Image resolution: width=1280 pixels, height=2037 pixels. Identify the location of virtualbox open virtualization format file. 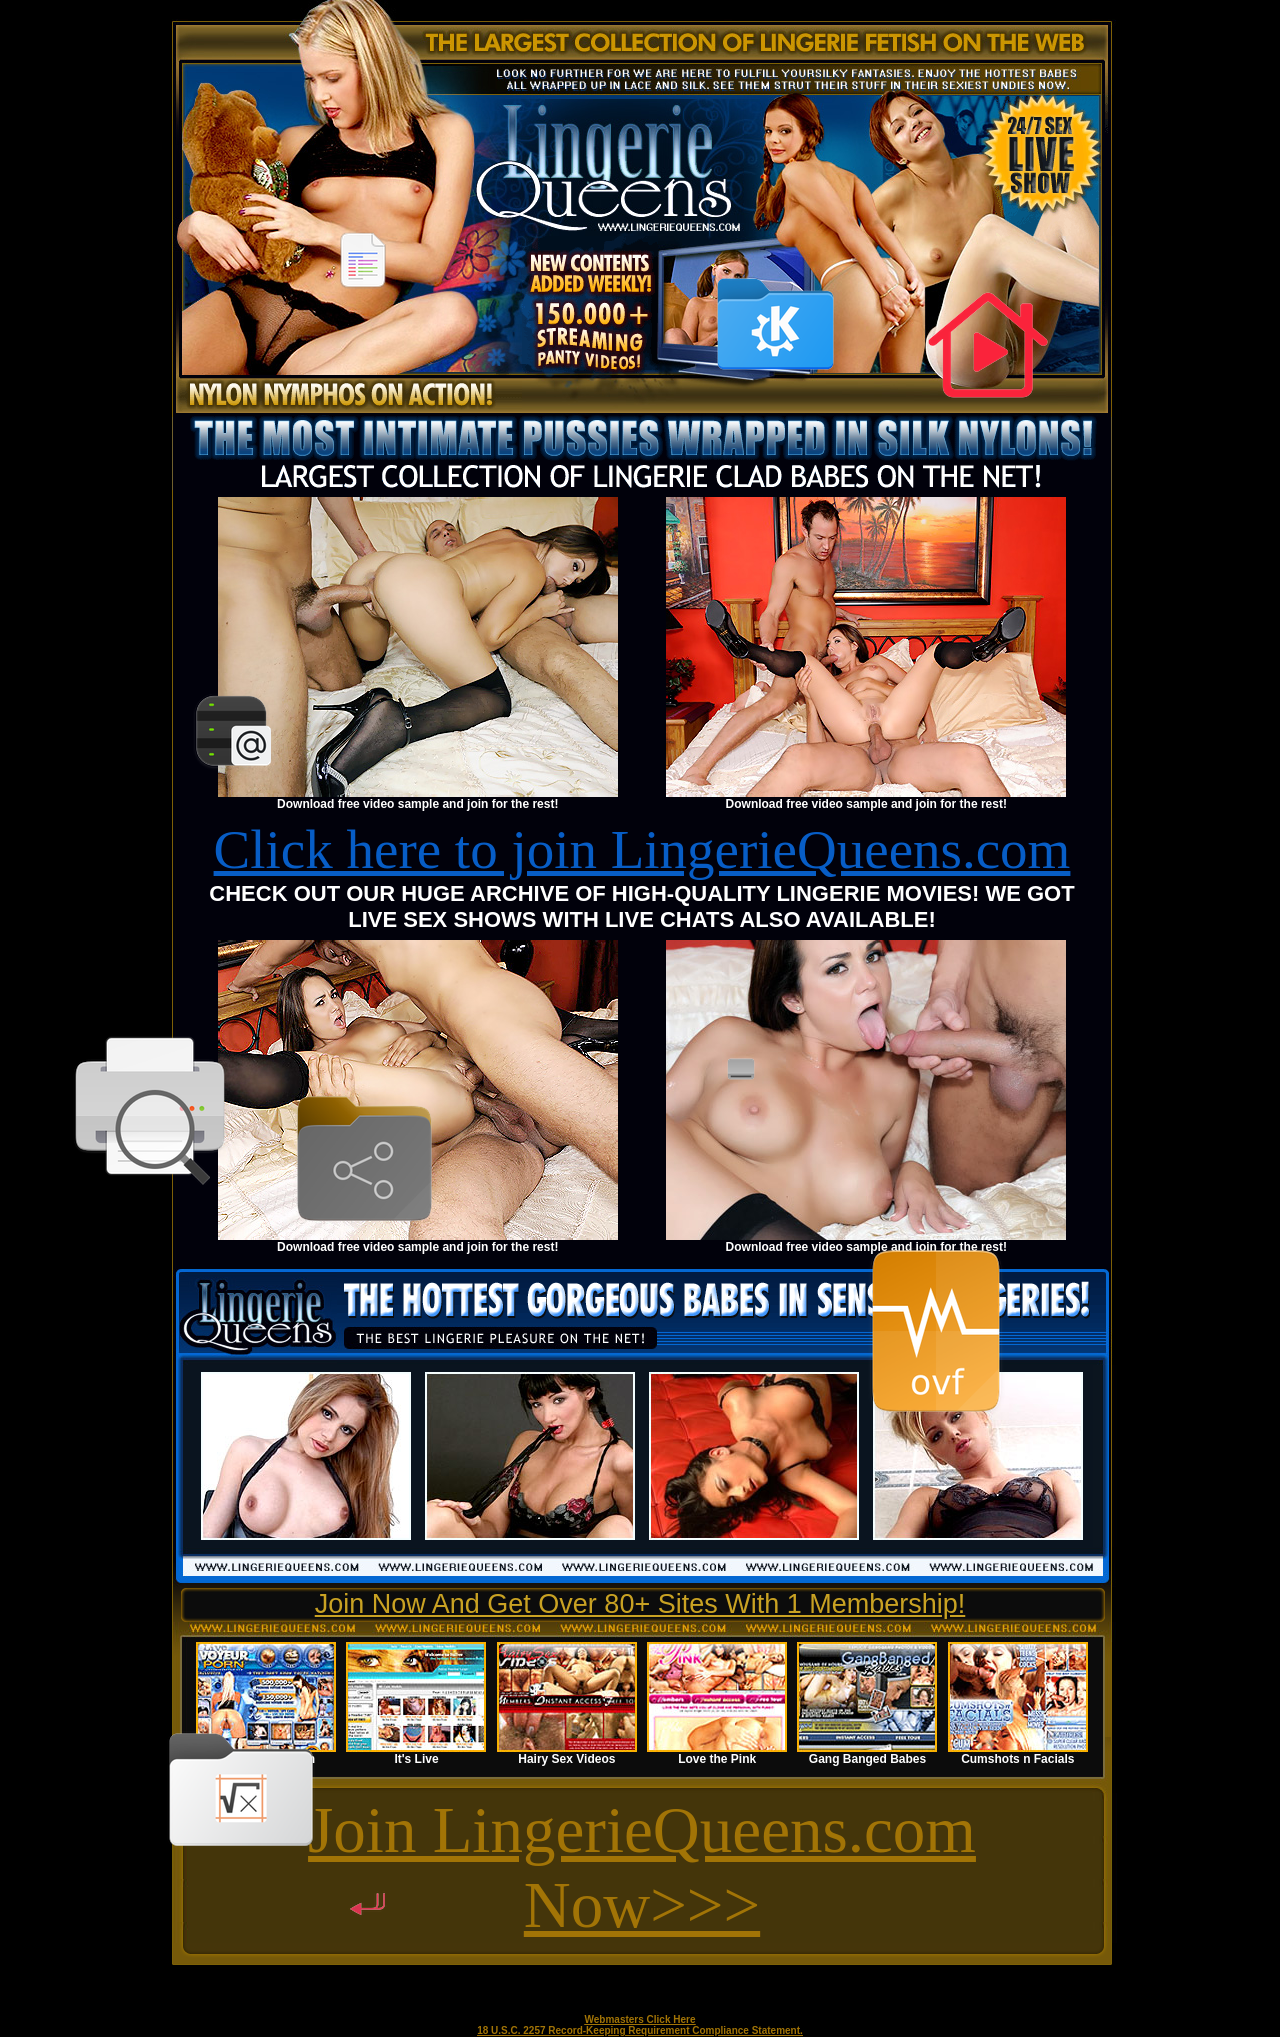
(936, 1331).